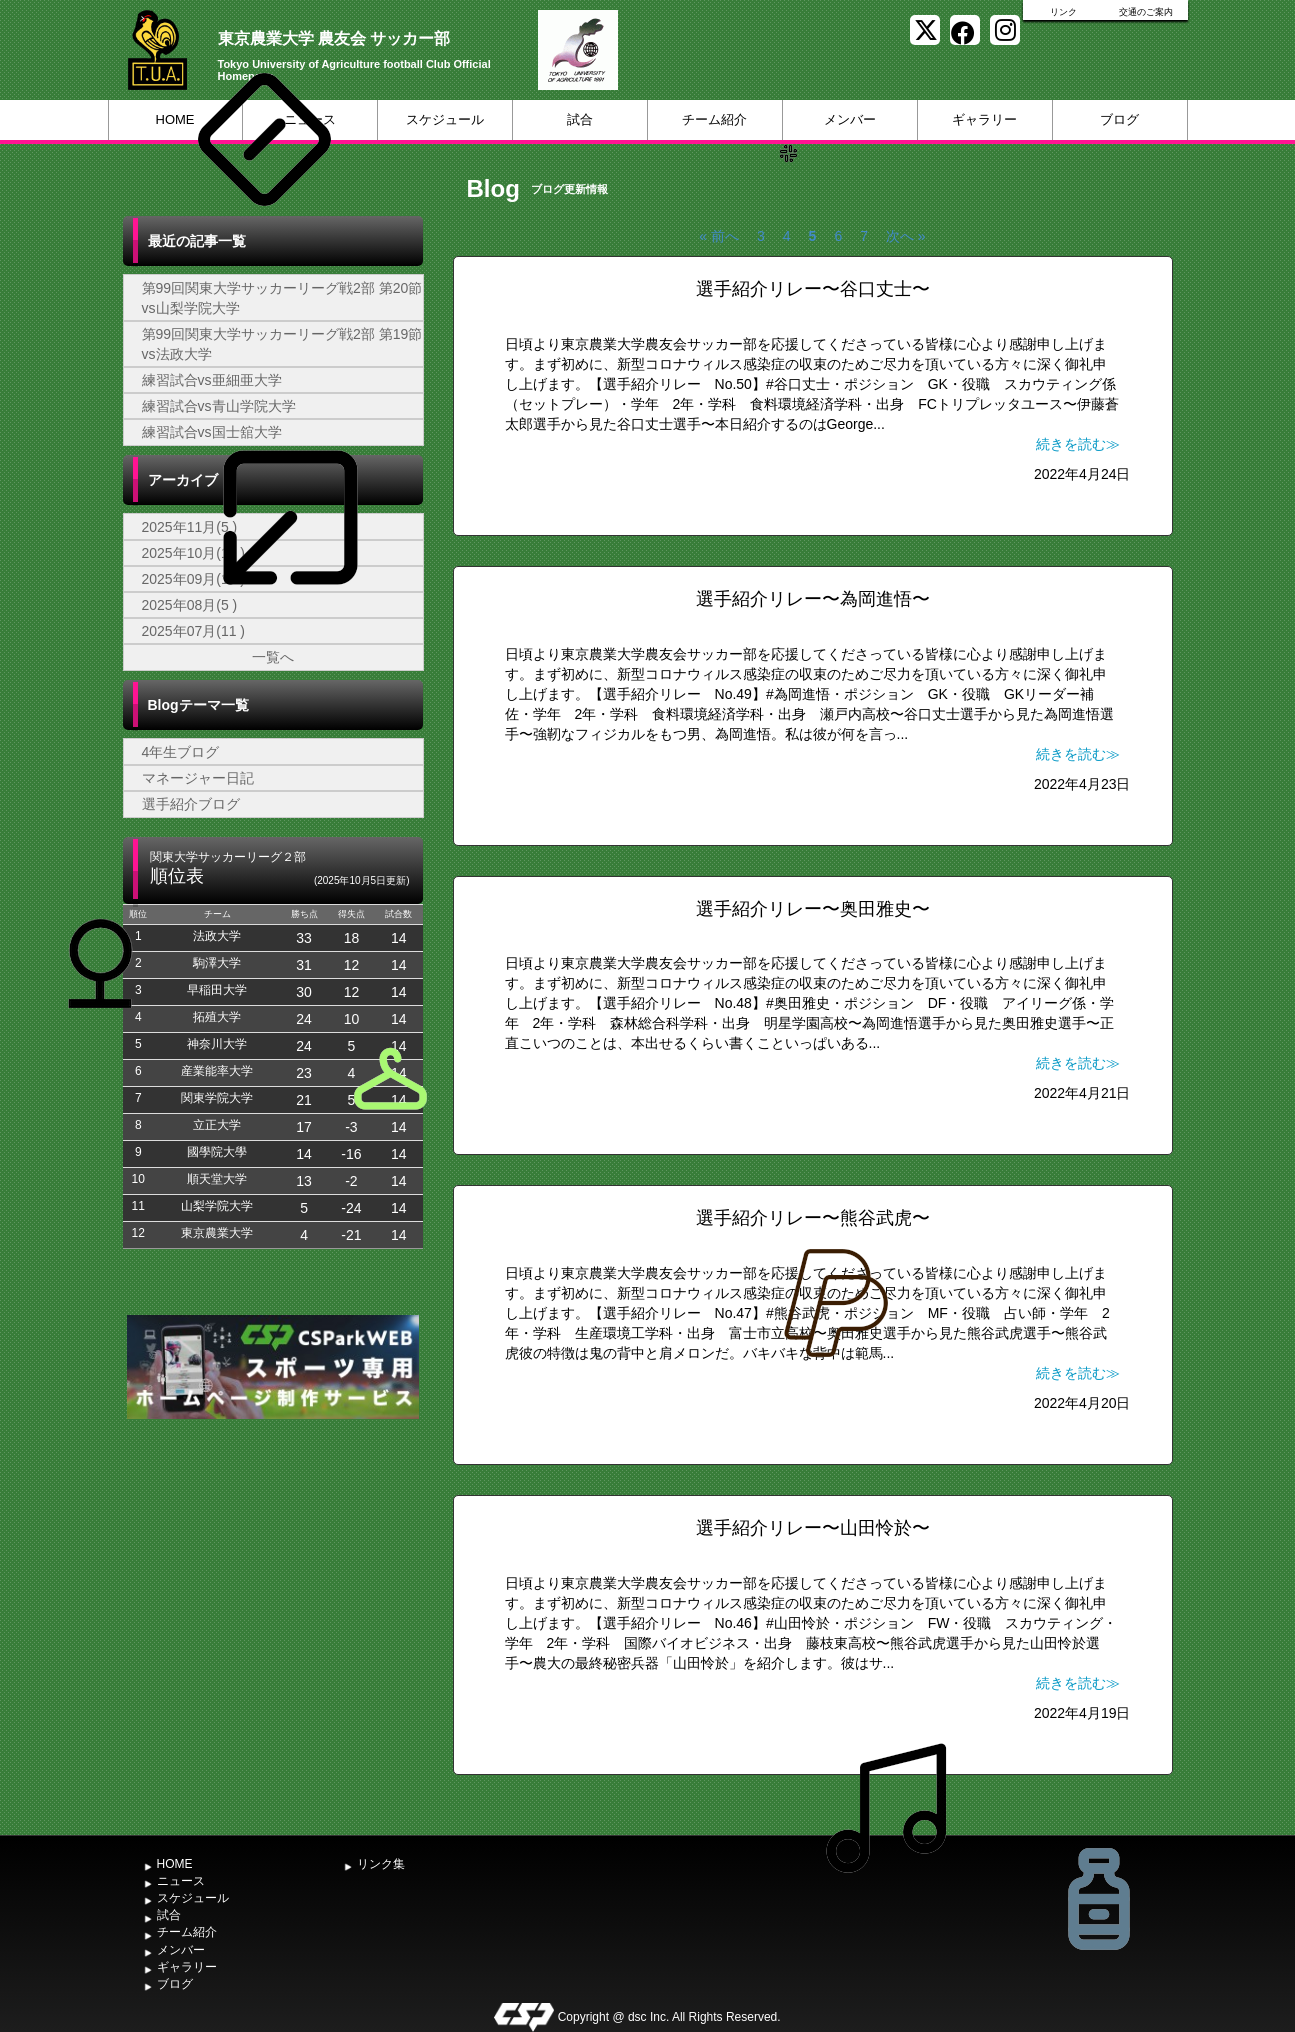 The width and height of the screenshot is (1295, 2032). I want to click on indicates a blocked or forbidden action, so click(264, 139).